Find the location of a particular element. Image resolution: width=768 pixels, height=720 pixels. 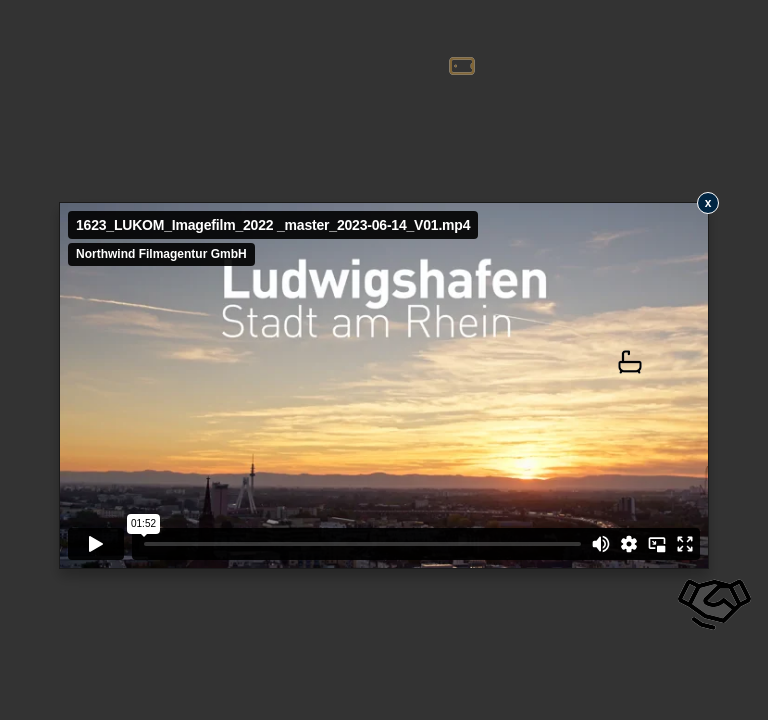

indicates a partnership or collaboration feature is located at coordinates (714, 602).